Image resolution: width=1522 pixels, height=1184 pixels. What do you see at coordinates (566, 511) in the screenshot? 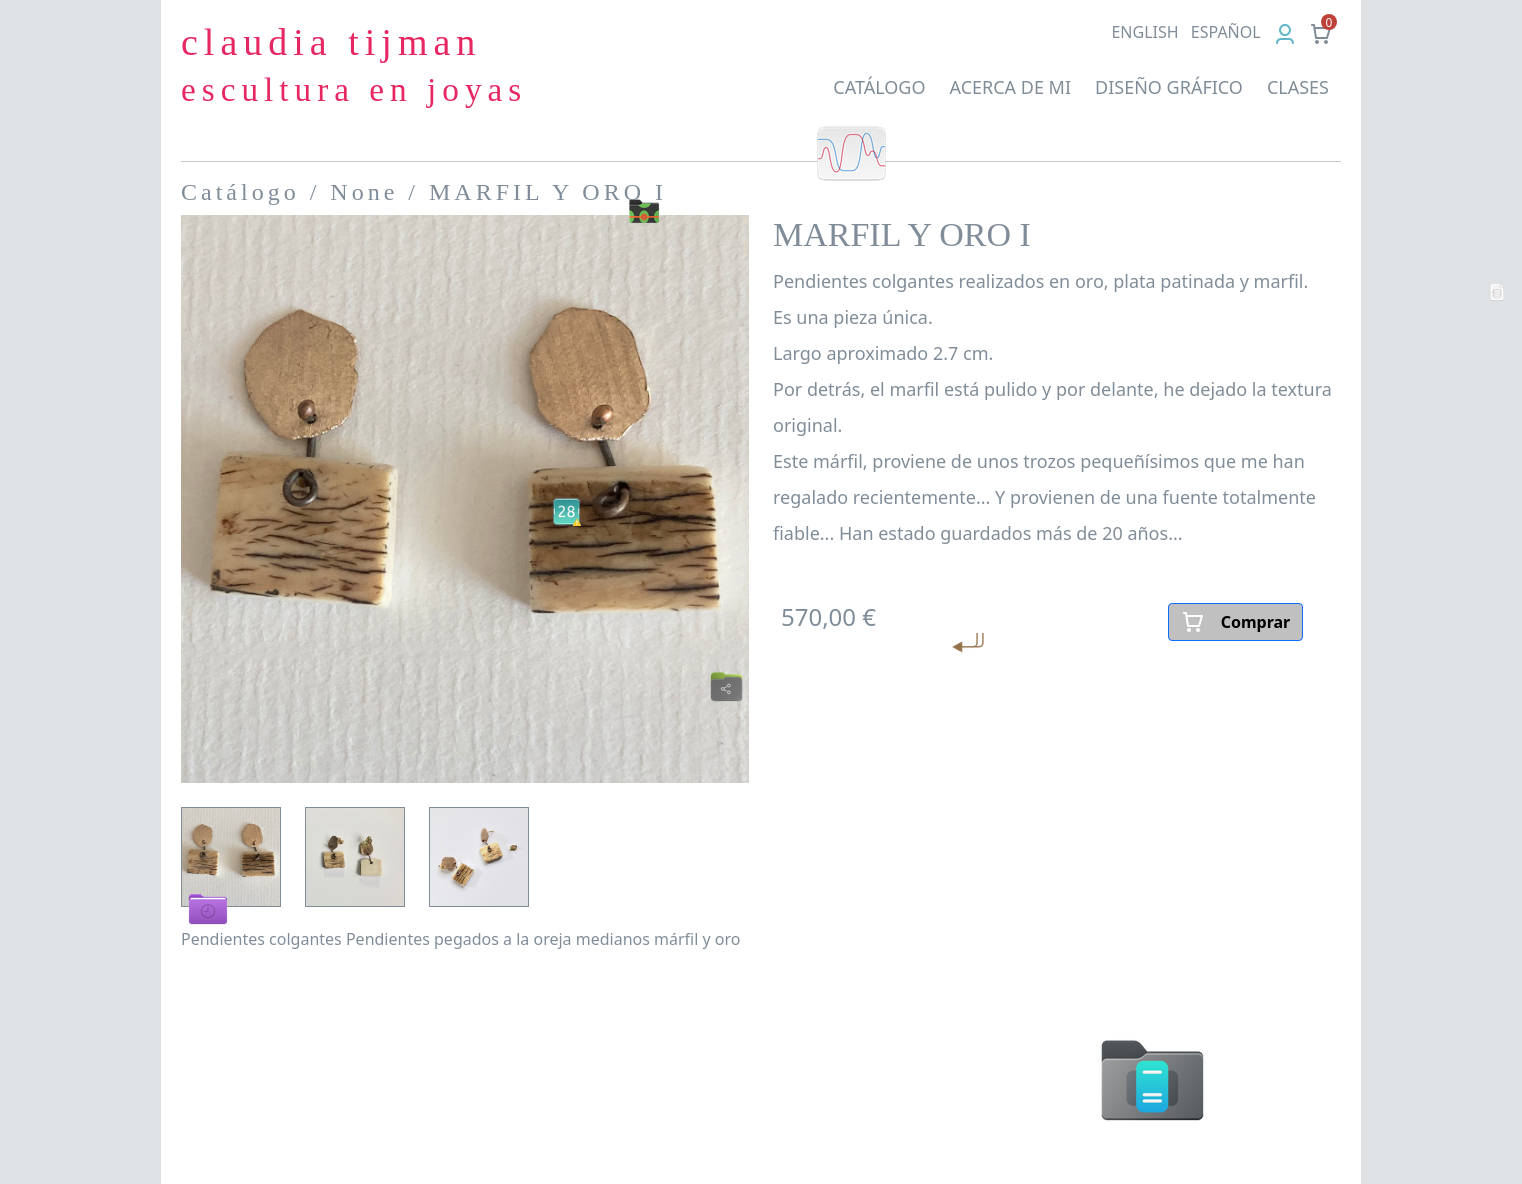
I see `indicates an upcoming appointment or event` at bounding box center [566, 511].